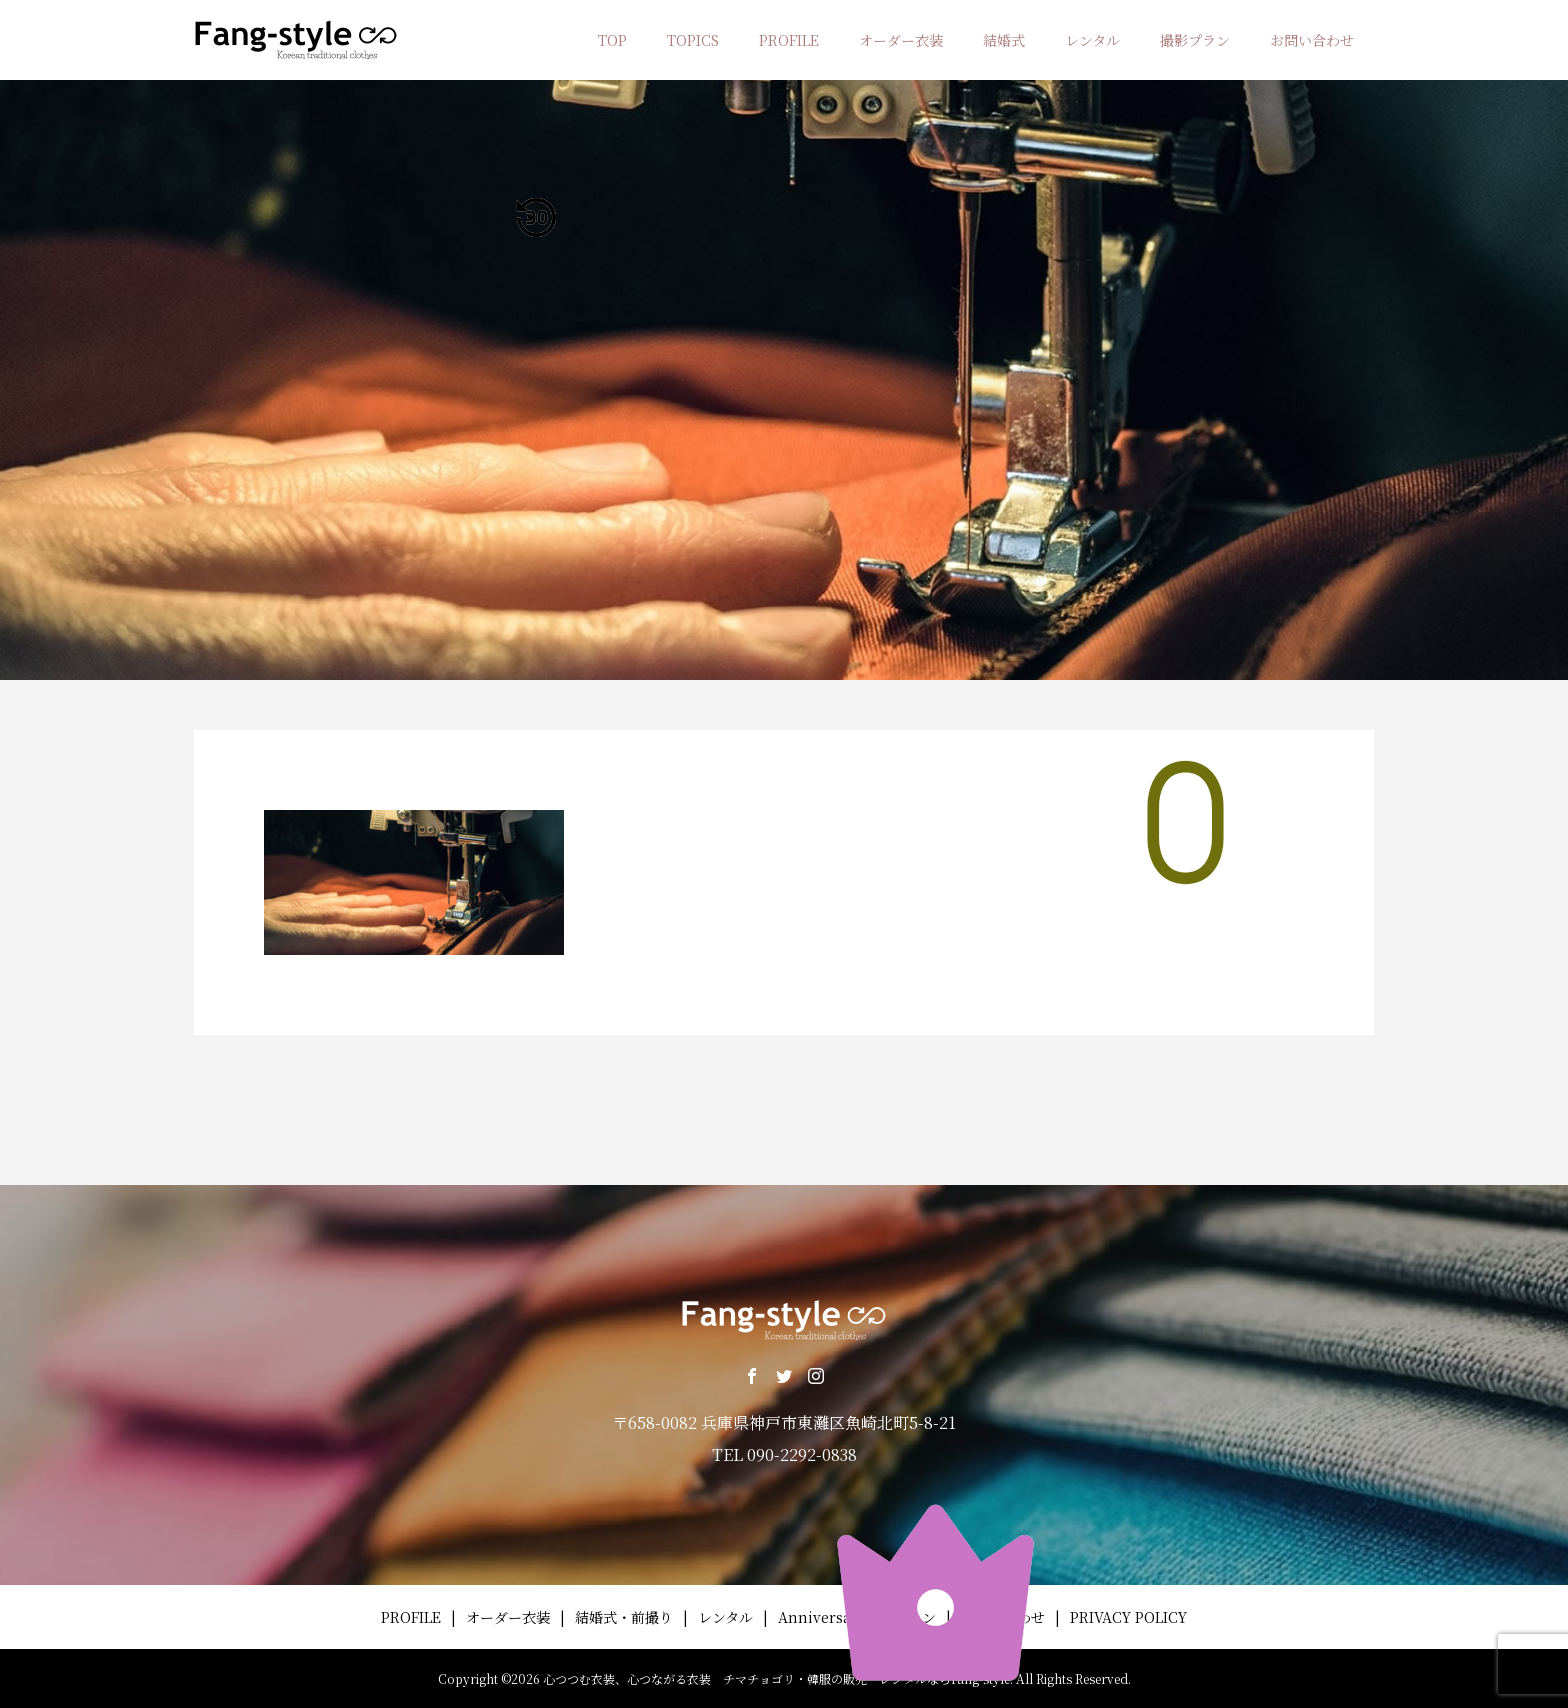 This screenshot has width=1568, height=1708. What do you see at coordinates (536, 217) in the screenshot?
I see `rewind 30 seconds` at bounding box center [536, 217].